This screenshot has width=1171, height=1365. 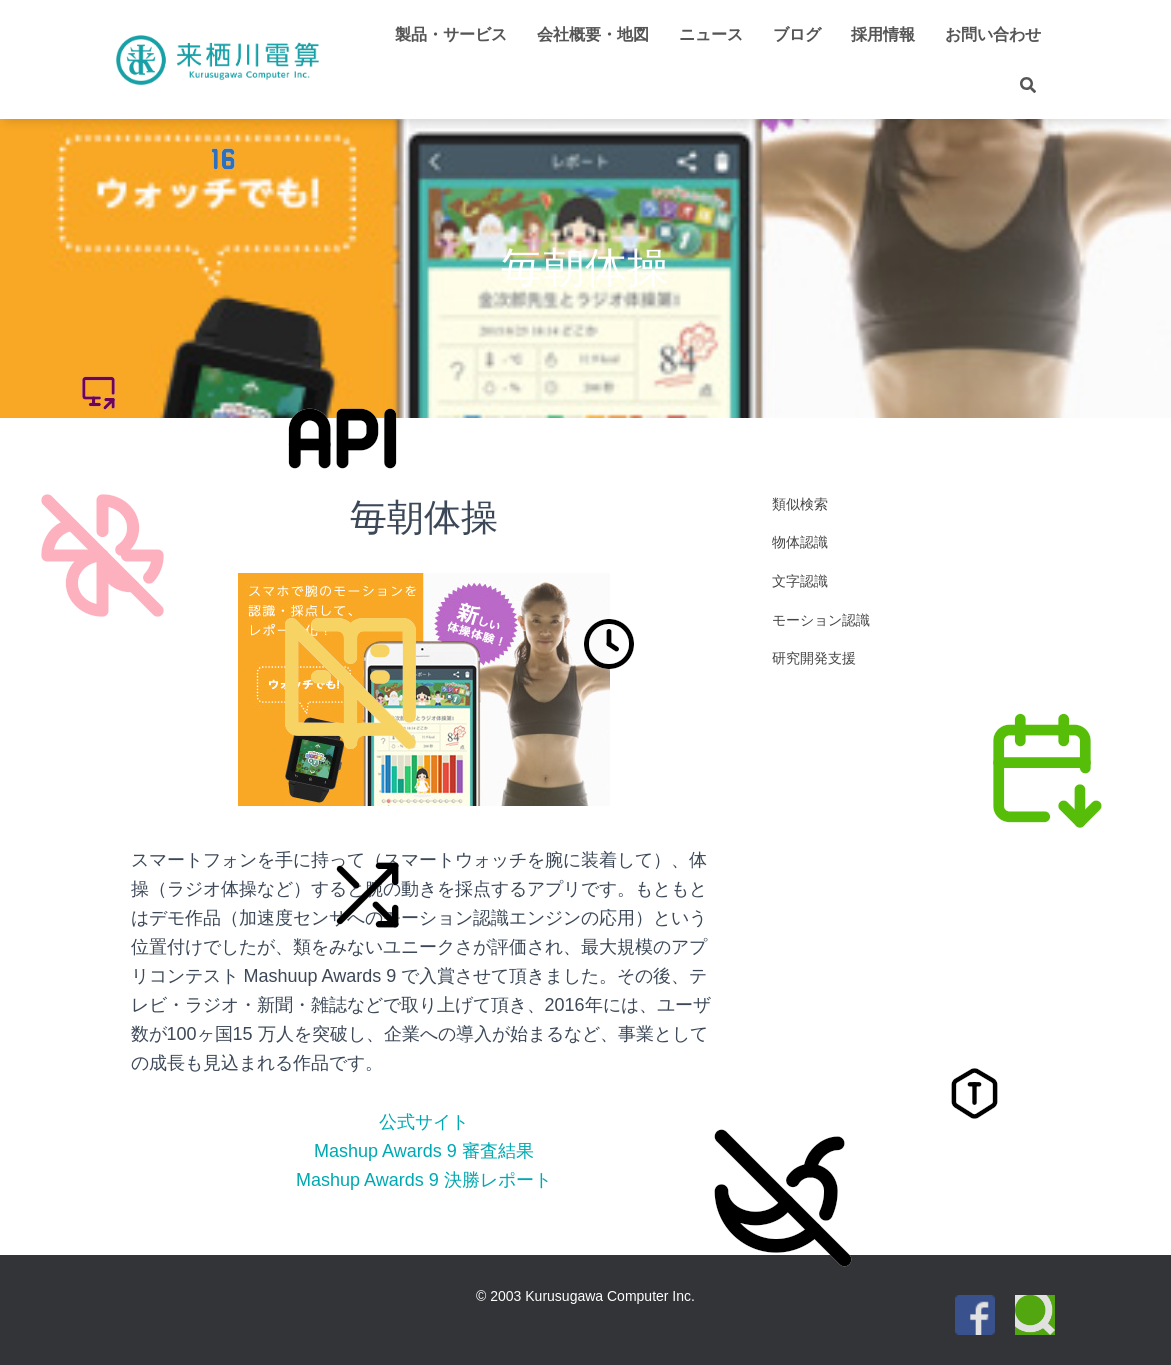 What do you see at coordinates (342, 438) in the screenshot?
I see `access API settings or documentation` at bounding box center [342, 438].